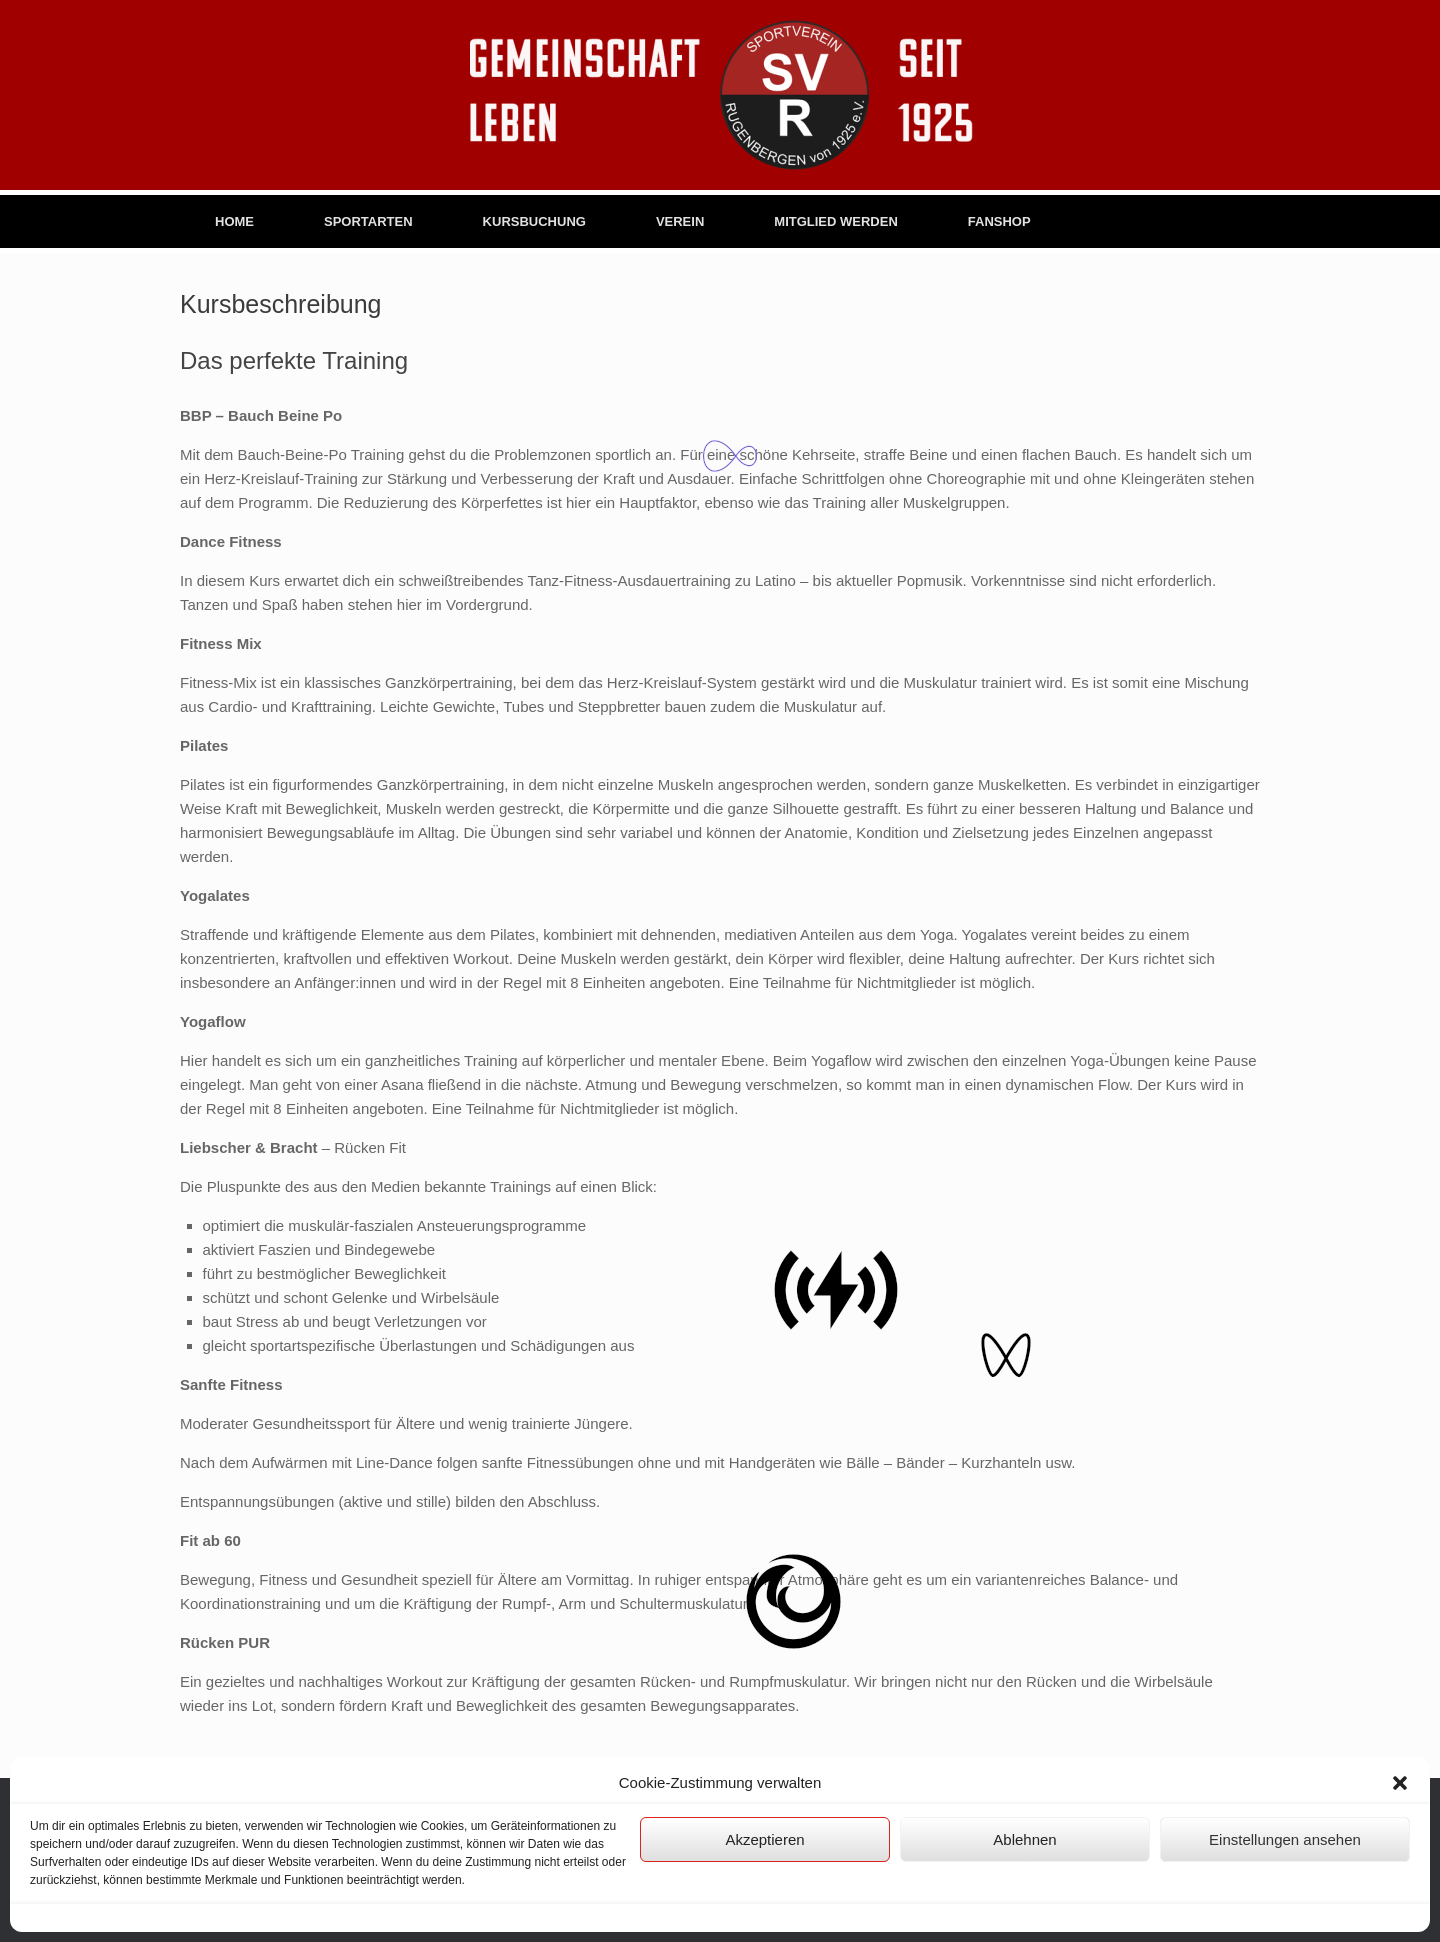 This screenshot has width=1440, height=1942. What do you see at coordinates (836, 1290) in the screenshot?
I see `indicates wireless charging is active` at bounding box center [836, 1290].